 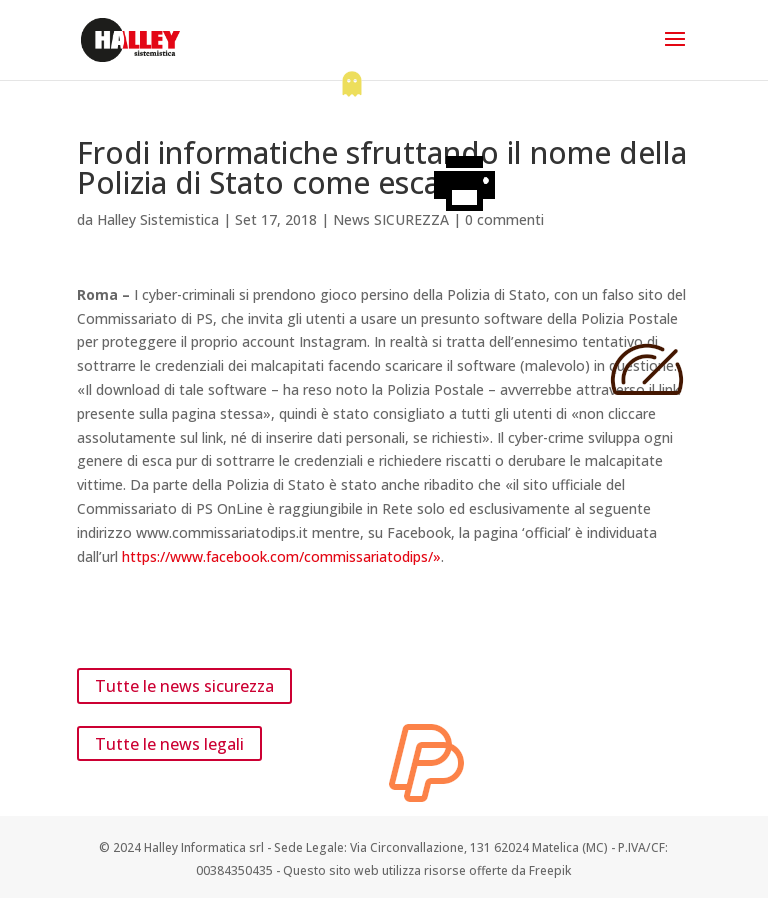 What do you see at coordinates (425, 763) in the screenshot?
I see `pay with PayPal` at bounding box center [425, 763].